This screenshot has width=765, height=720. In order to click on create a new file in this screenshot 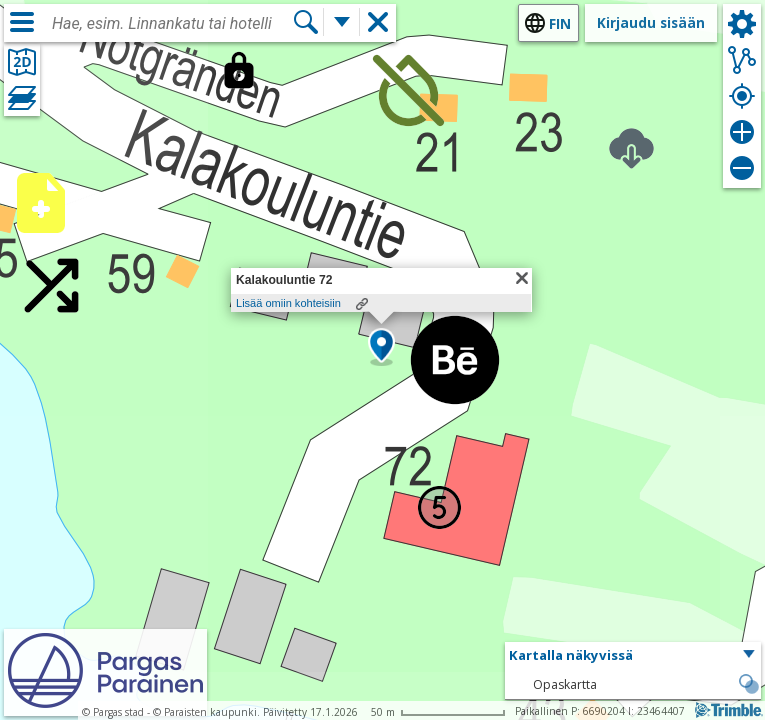, I will do `click(41, 203)`.